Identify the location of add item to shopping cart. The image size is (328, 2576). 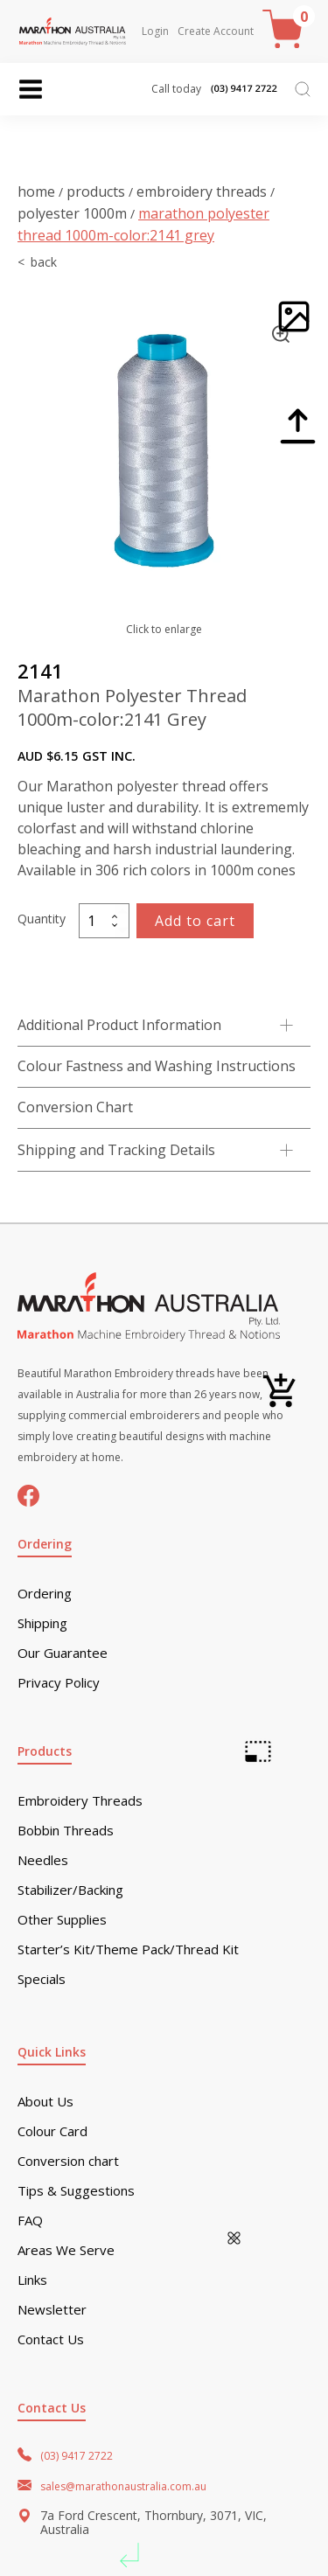
(281, 1391).